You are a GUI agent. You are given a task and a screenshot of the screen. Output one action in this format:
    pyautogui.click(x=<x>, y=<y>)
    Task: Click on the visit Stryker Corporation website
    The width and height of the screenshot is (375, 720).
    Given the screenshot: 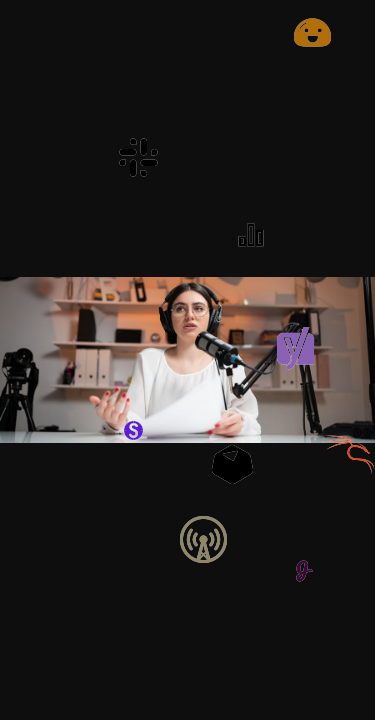 What is the action you would take?
    pyautogui.click(x=133, y=430)
    